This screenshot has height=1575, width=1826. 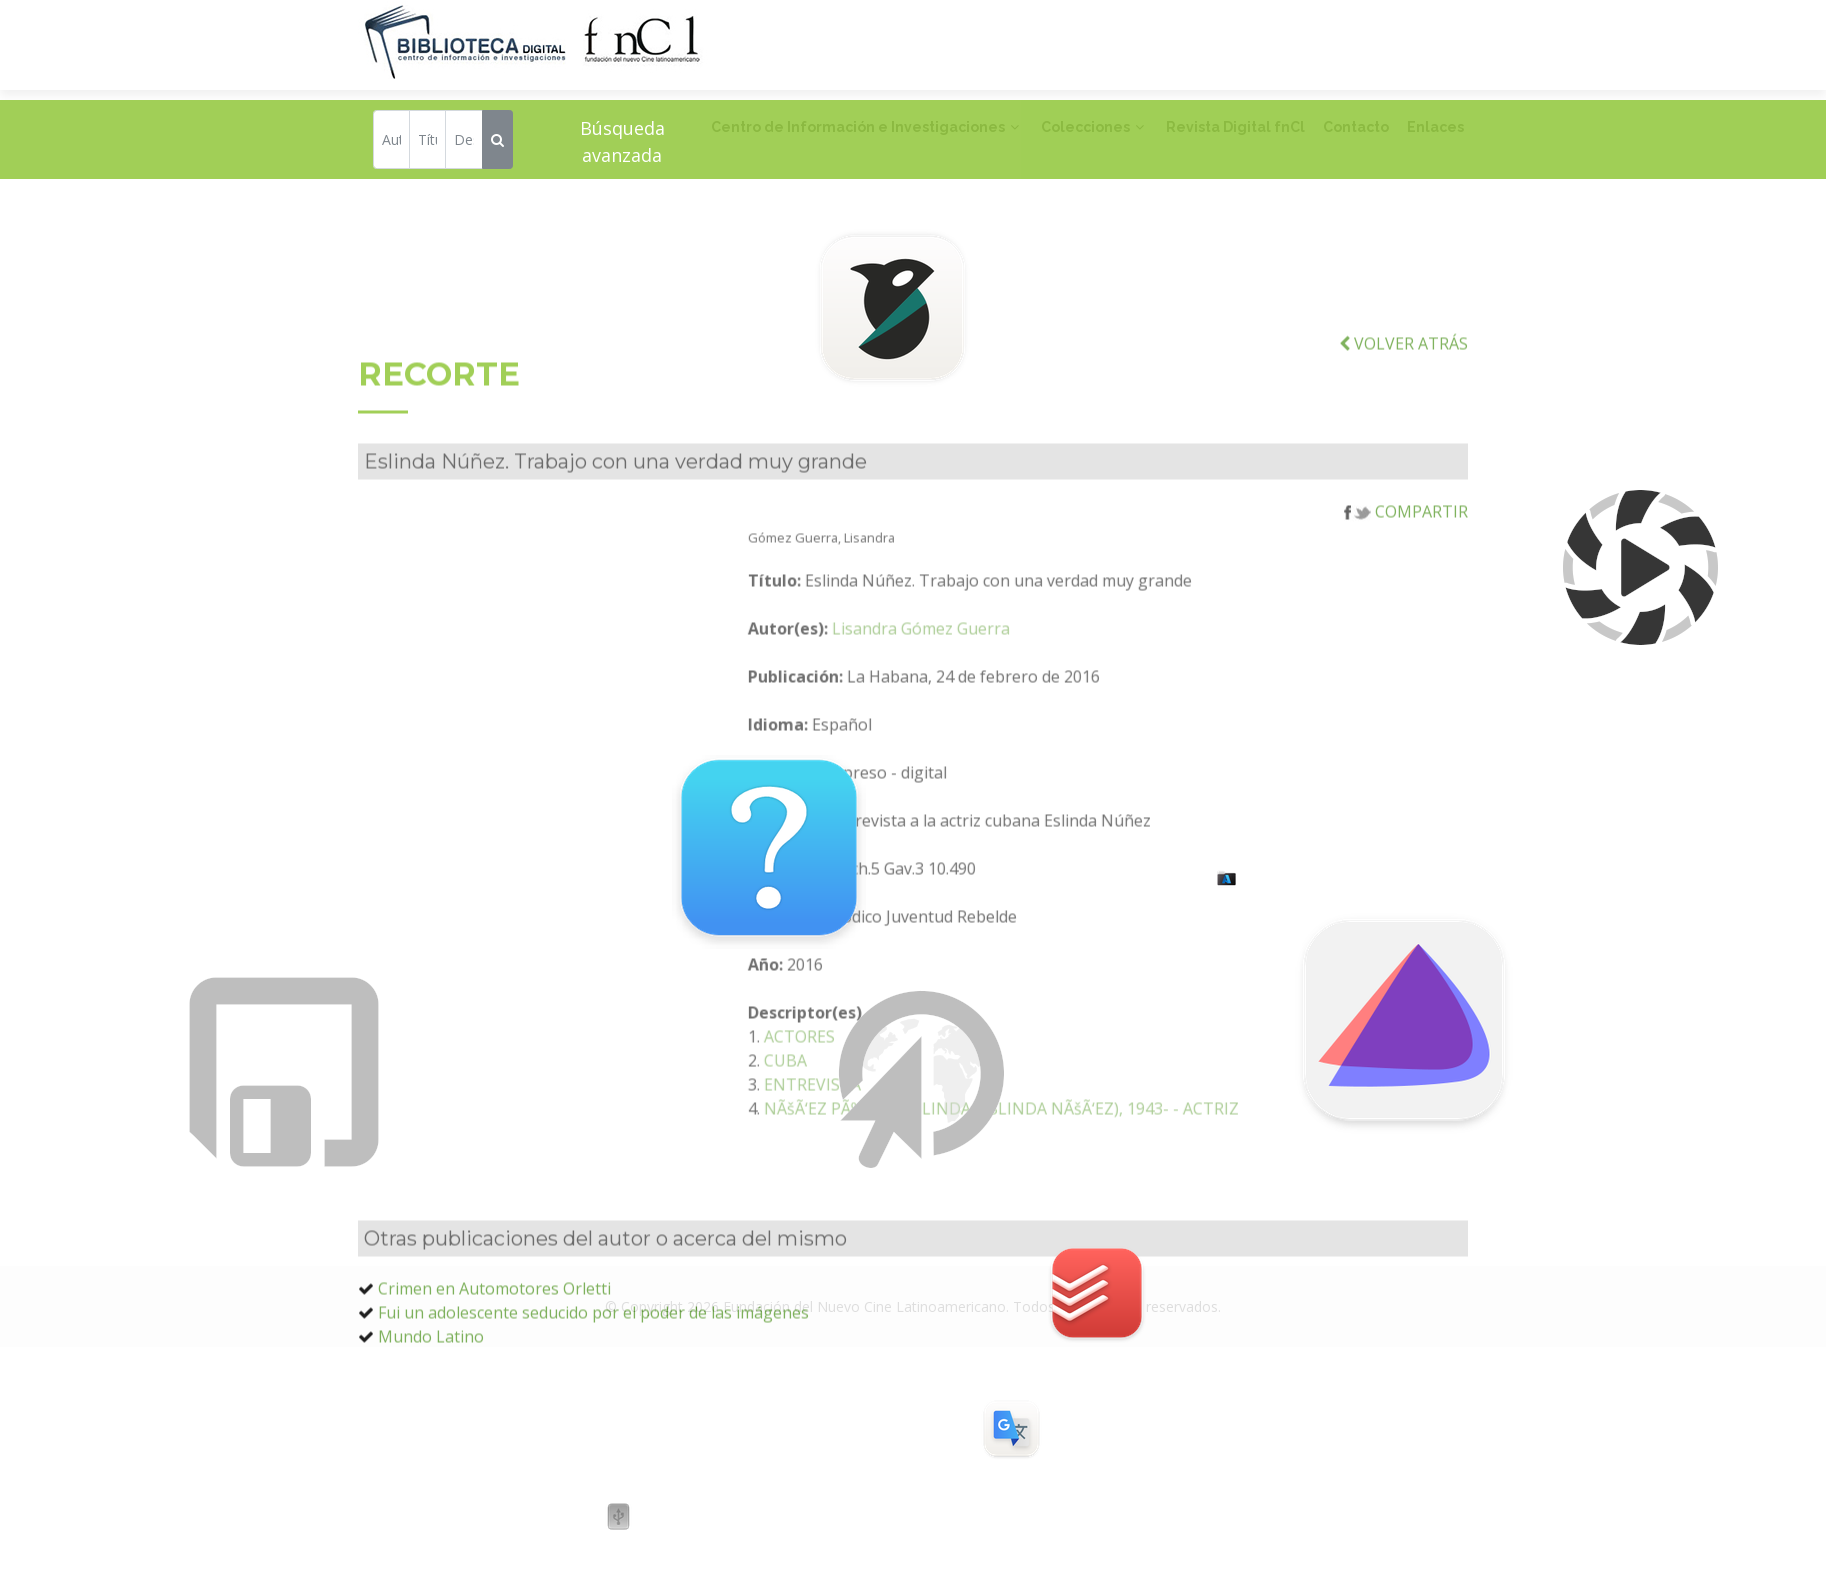 What do you see at coordinates (892, 307) in the screenshot?
I see `open orca slicer 3d printing software` at bounding box center [892, 307].